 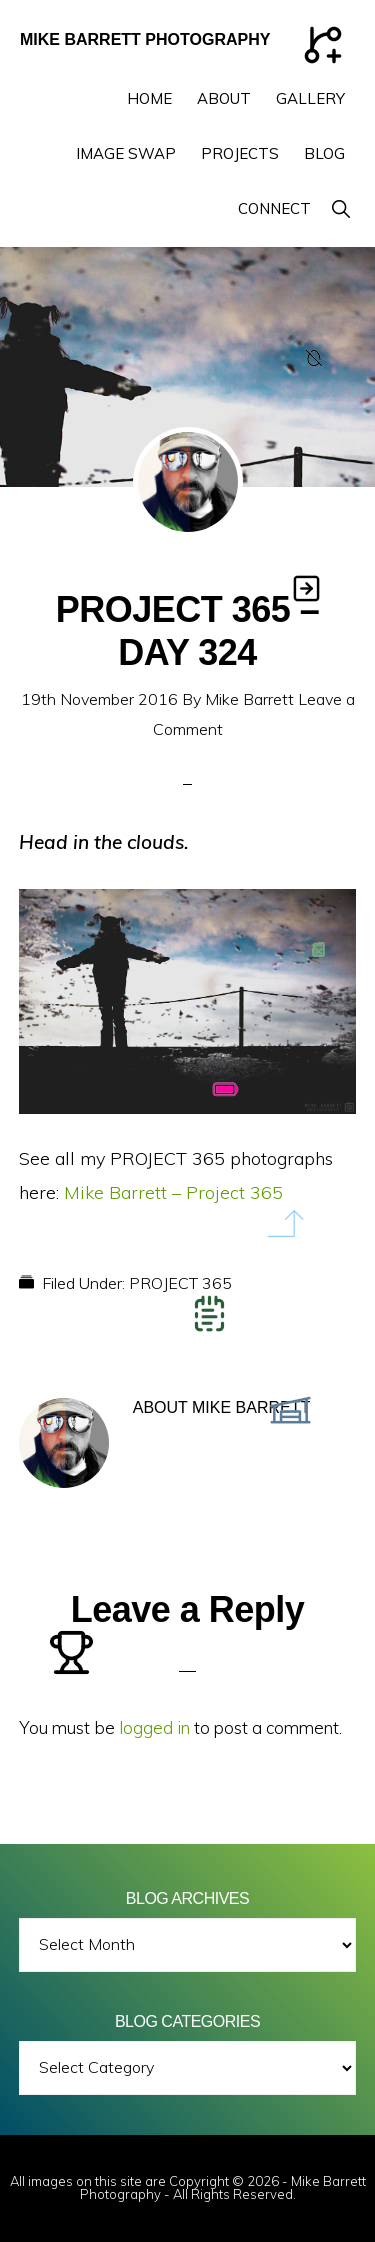 I want to click on indicates full battery charge, so click(x=225, y=1088).